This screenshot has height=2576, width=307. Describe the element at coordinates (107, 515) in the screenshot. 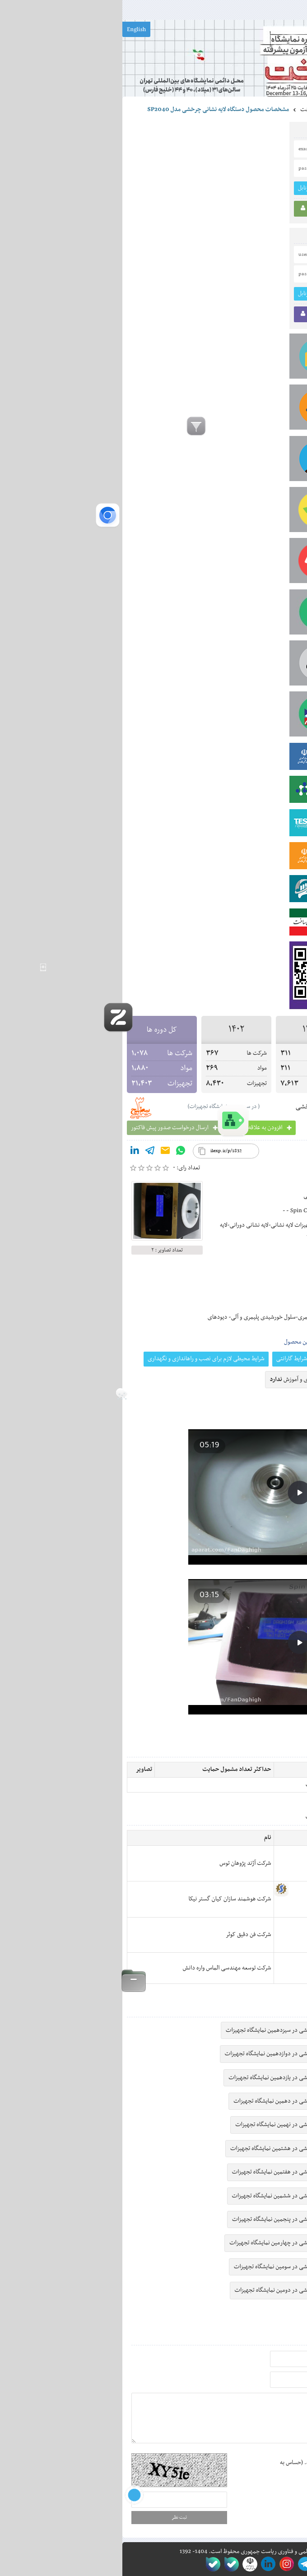

I see `open chromium web browser` at that location.